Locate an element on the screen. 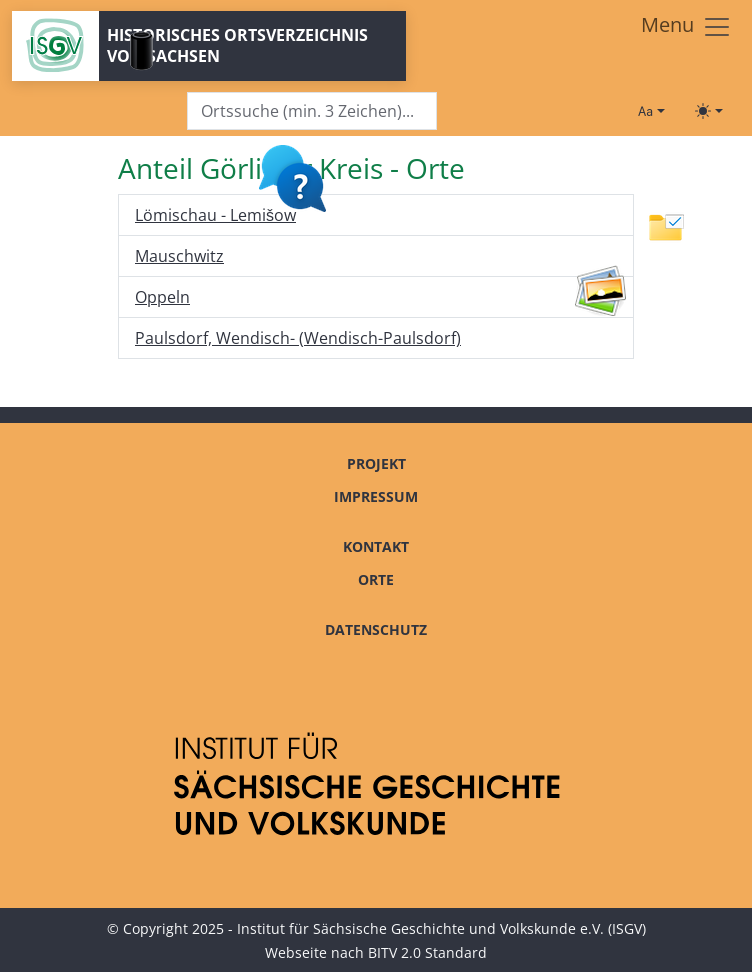  folder with verified or completed contents is located at coordinates (665, 228).